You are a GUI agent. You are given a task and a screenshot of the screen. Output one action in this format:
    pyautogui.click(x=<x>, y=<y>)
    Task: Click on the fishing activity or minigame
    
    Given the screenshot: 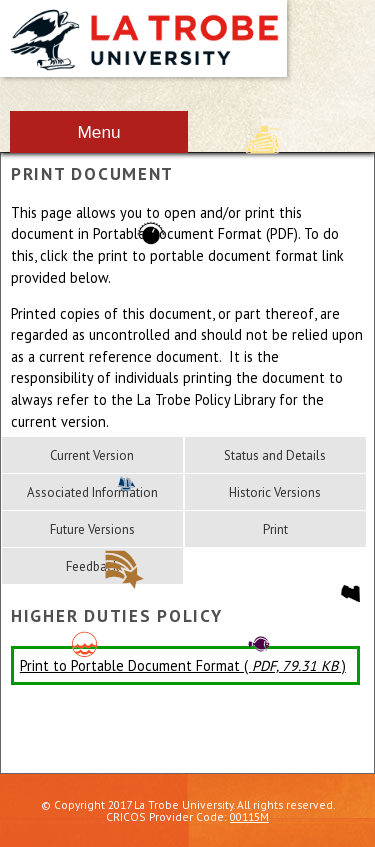 What is the action you would take?
    pyautogui.click(x=126, y=483)
    